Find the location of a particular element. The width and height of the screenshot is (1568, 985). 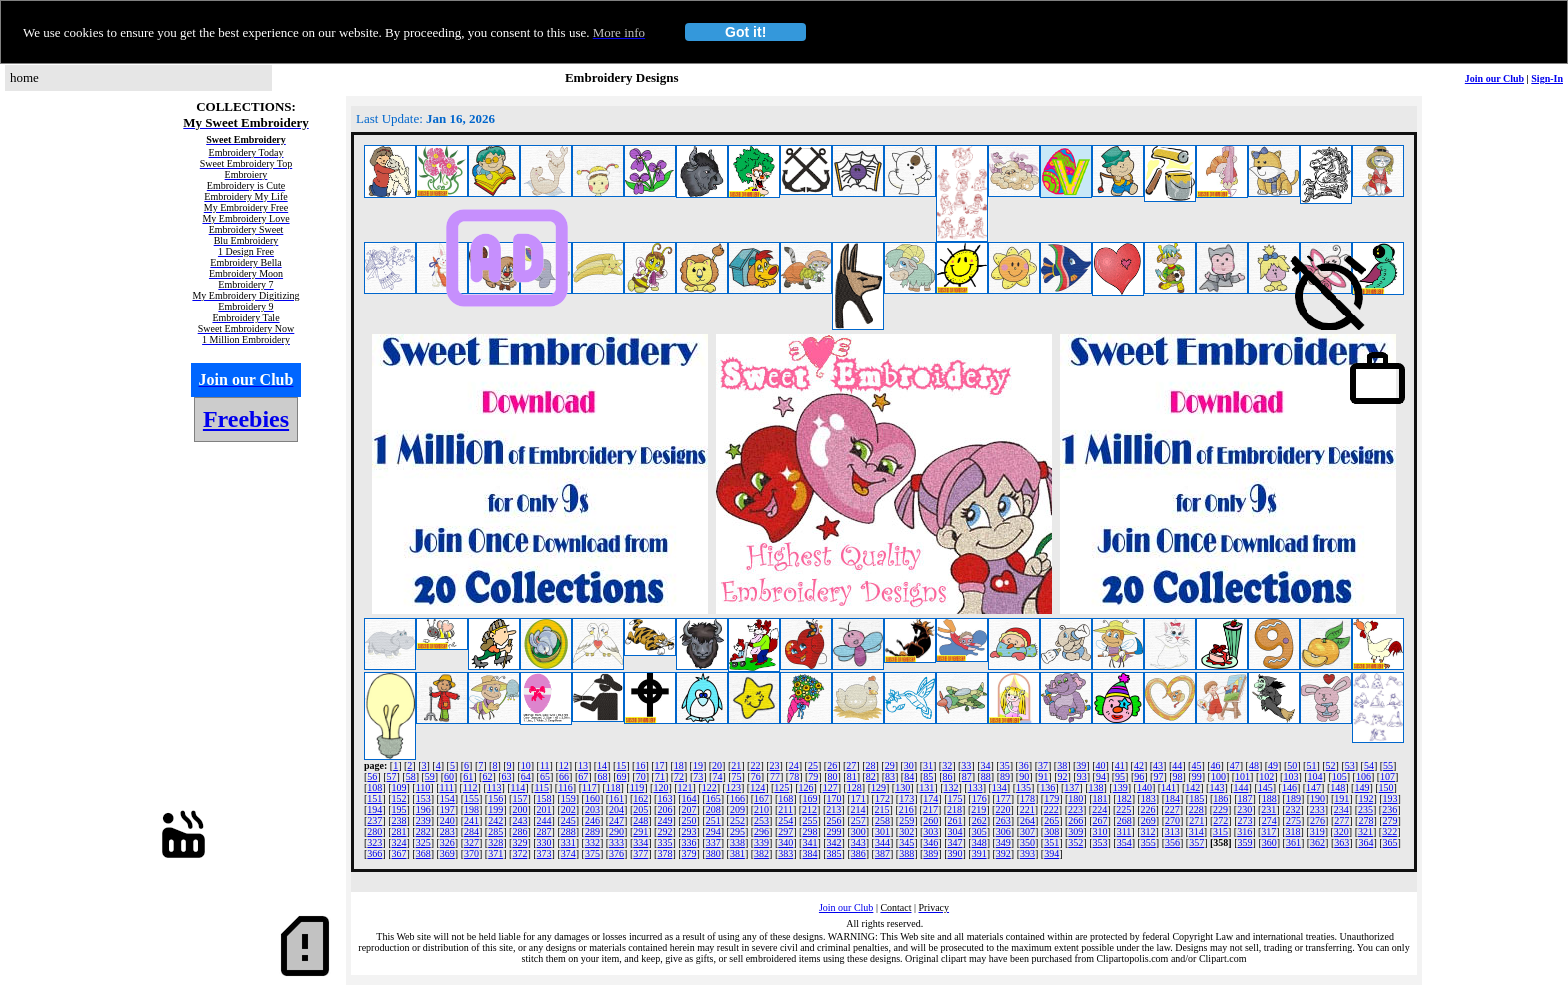

access work or professional settings is located at coordinates (1377, 379).